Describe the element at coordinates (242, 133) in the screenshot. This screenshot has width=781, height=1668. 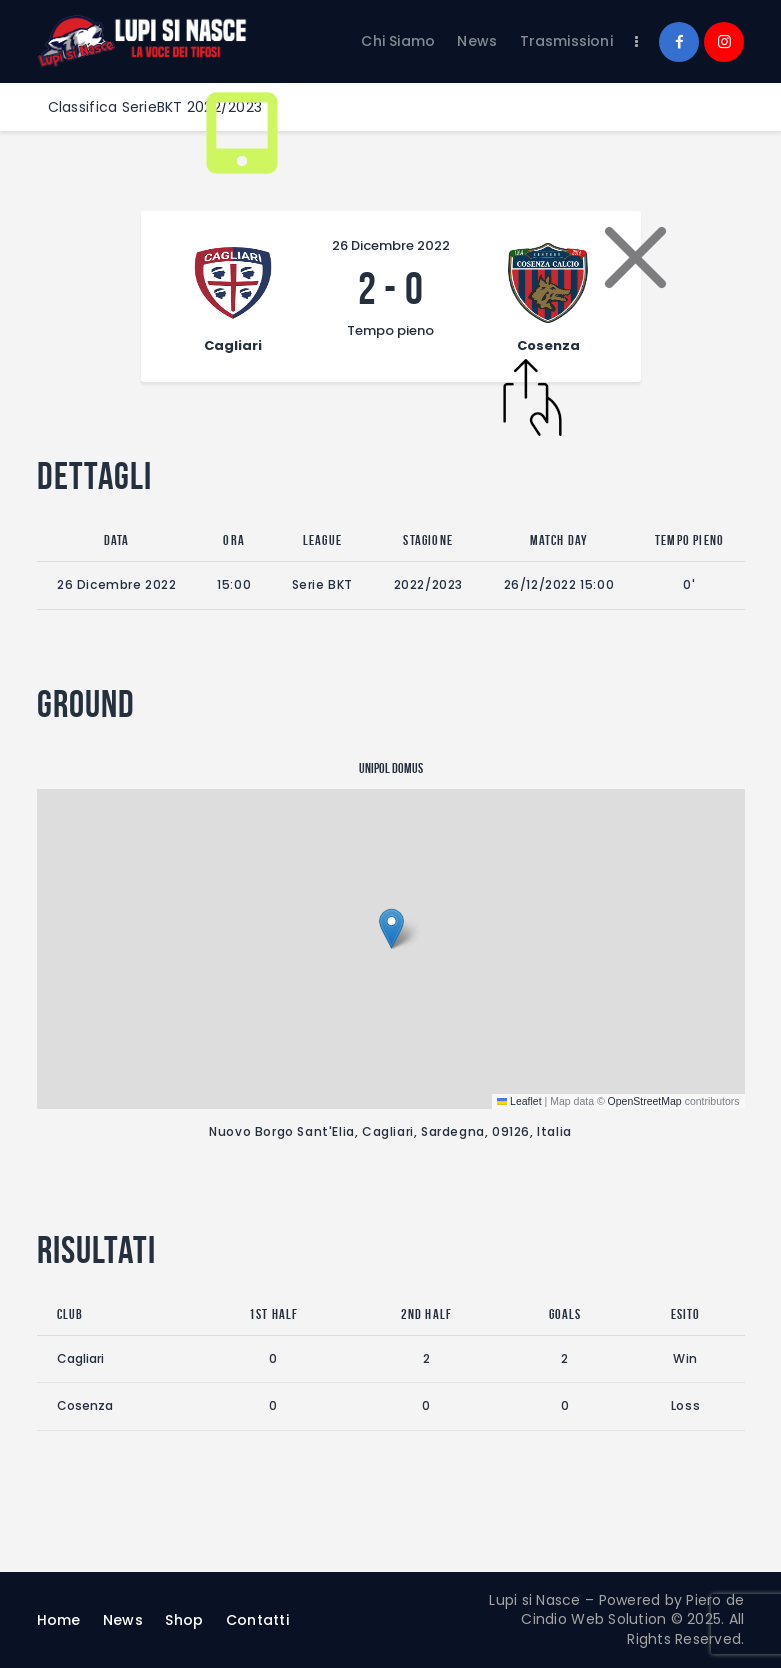
I see `indicates tablet device compatibility` at that location.